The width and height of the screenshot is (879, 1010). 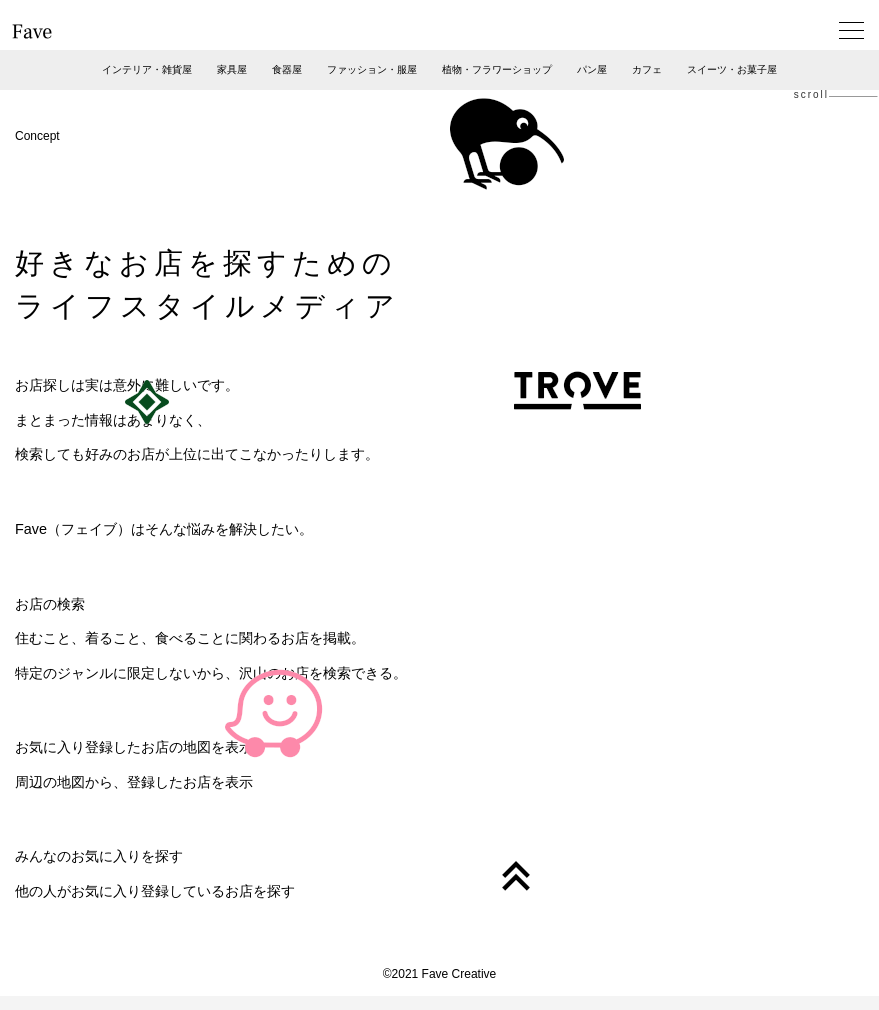 I want to click on trove app or service logo, so click(x=577, y=390).